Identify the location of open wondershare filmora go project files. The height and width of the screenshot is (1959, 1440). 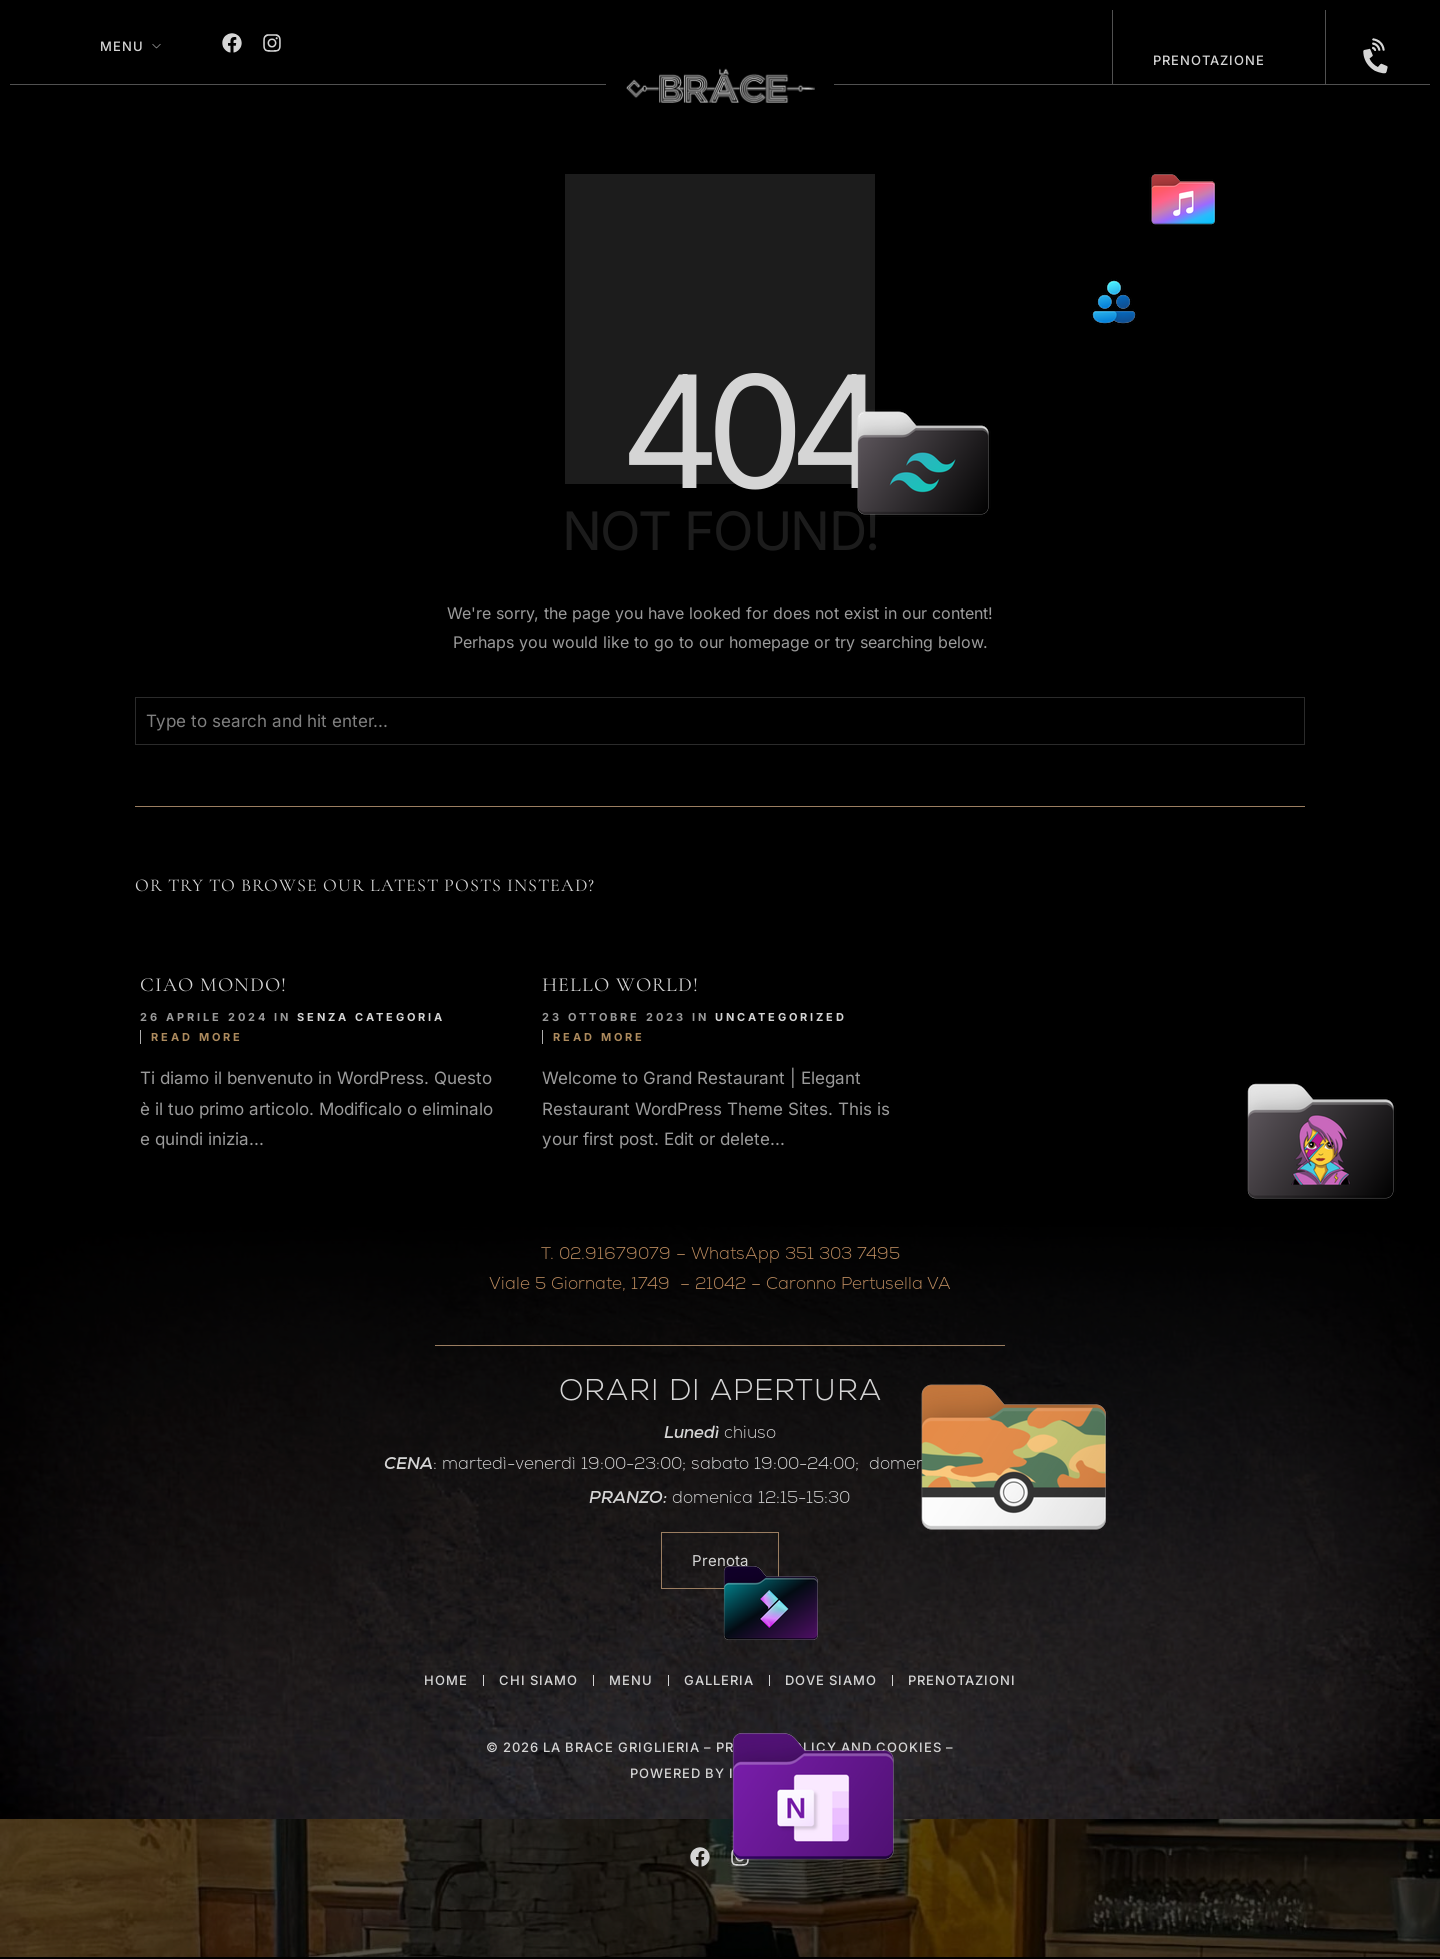
(770, 1605).